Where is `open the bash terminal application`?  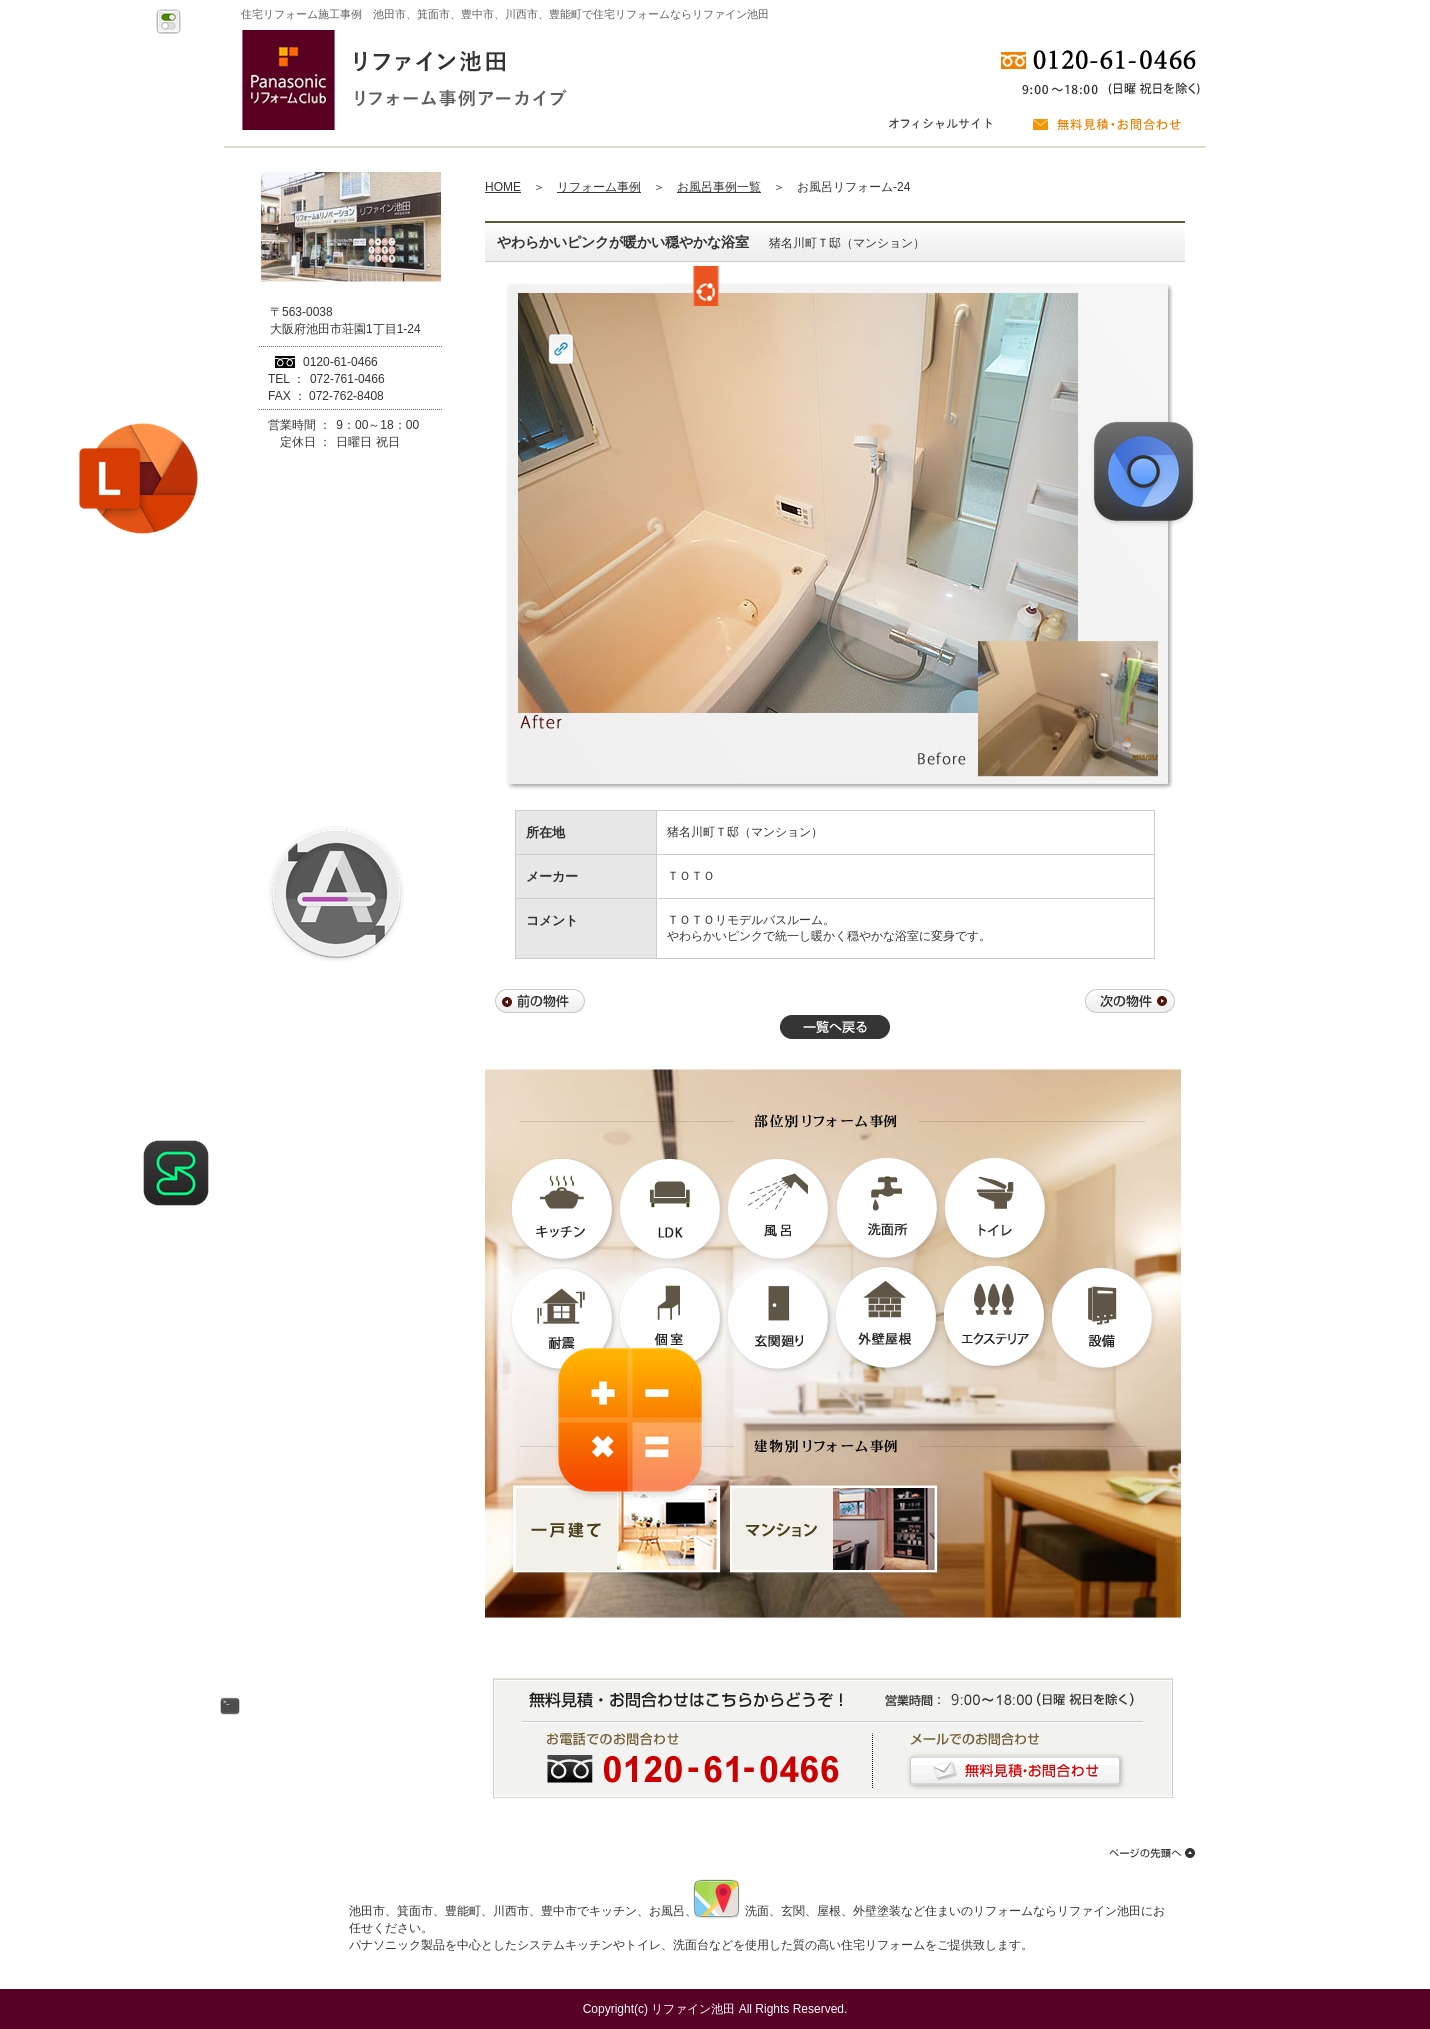
open the bash terminal application is located at coordinates (230, 1706).